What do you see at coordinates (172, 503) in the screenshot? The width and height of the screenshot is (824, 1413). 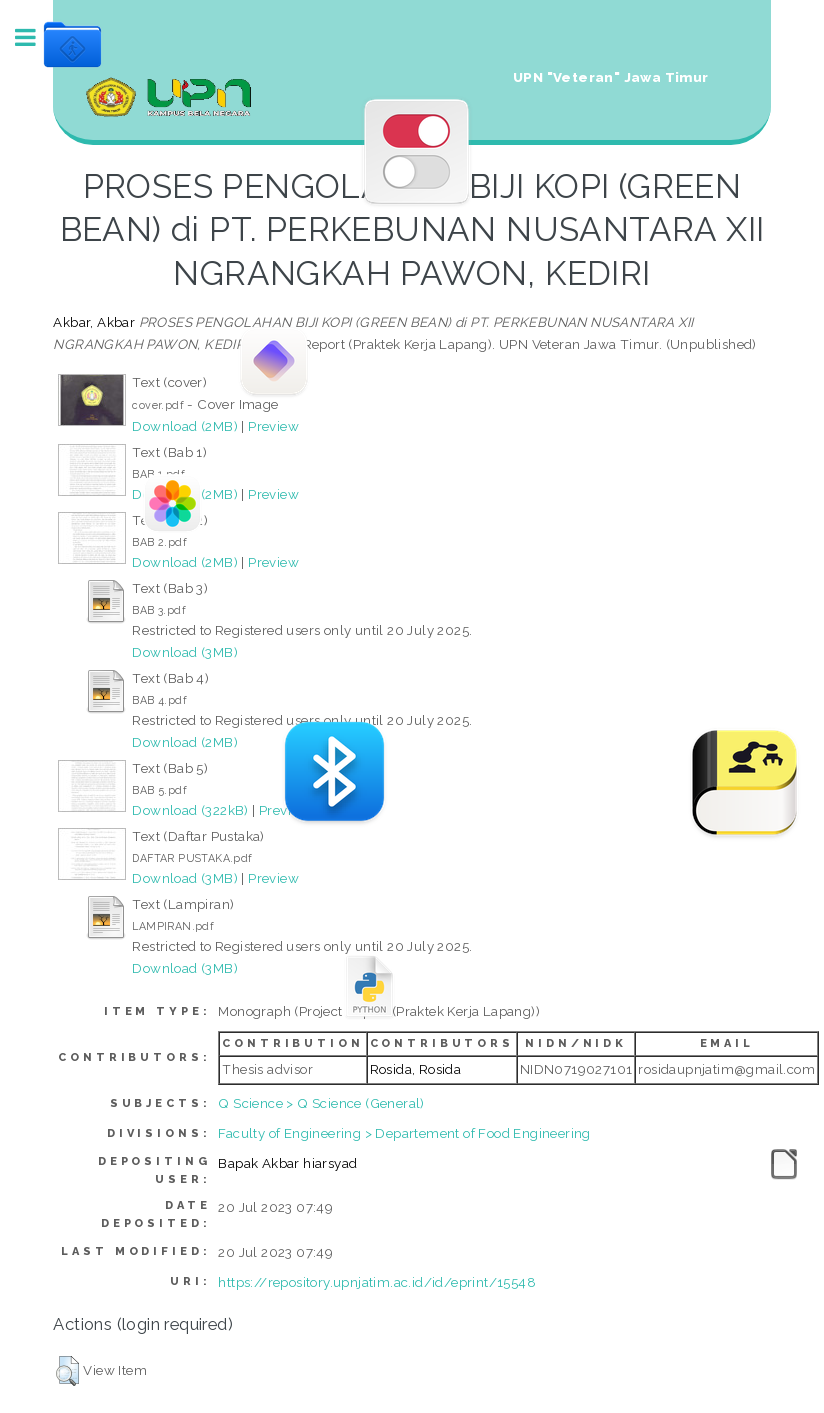 I see `open shotwell photo manager` at bounding box center [172, 503].